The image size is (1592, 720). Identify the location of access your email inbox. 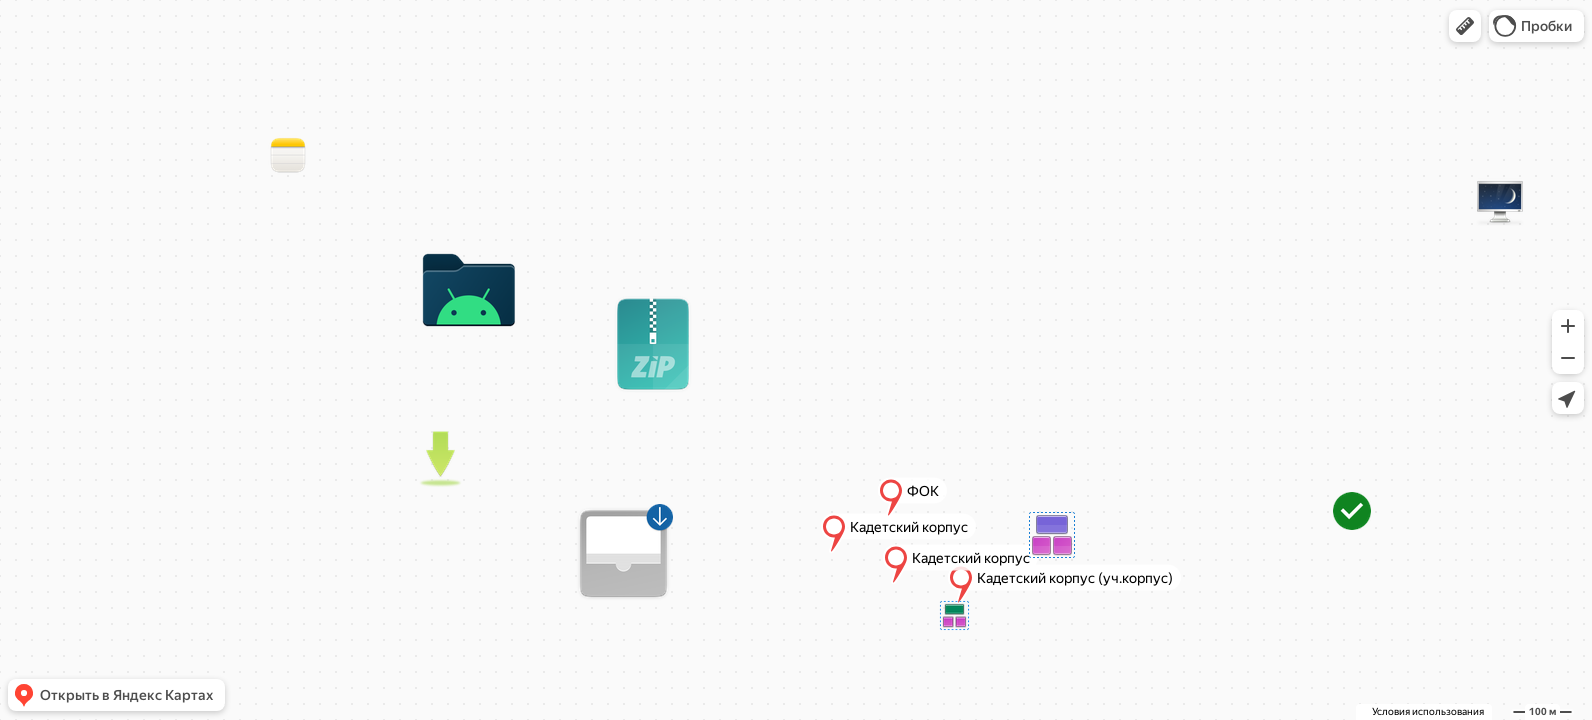
(623, 553).